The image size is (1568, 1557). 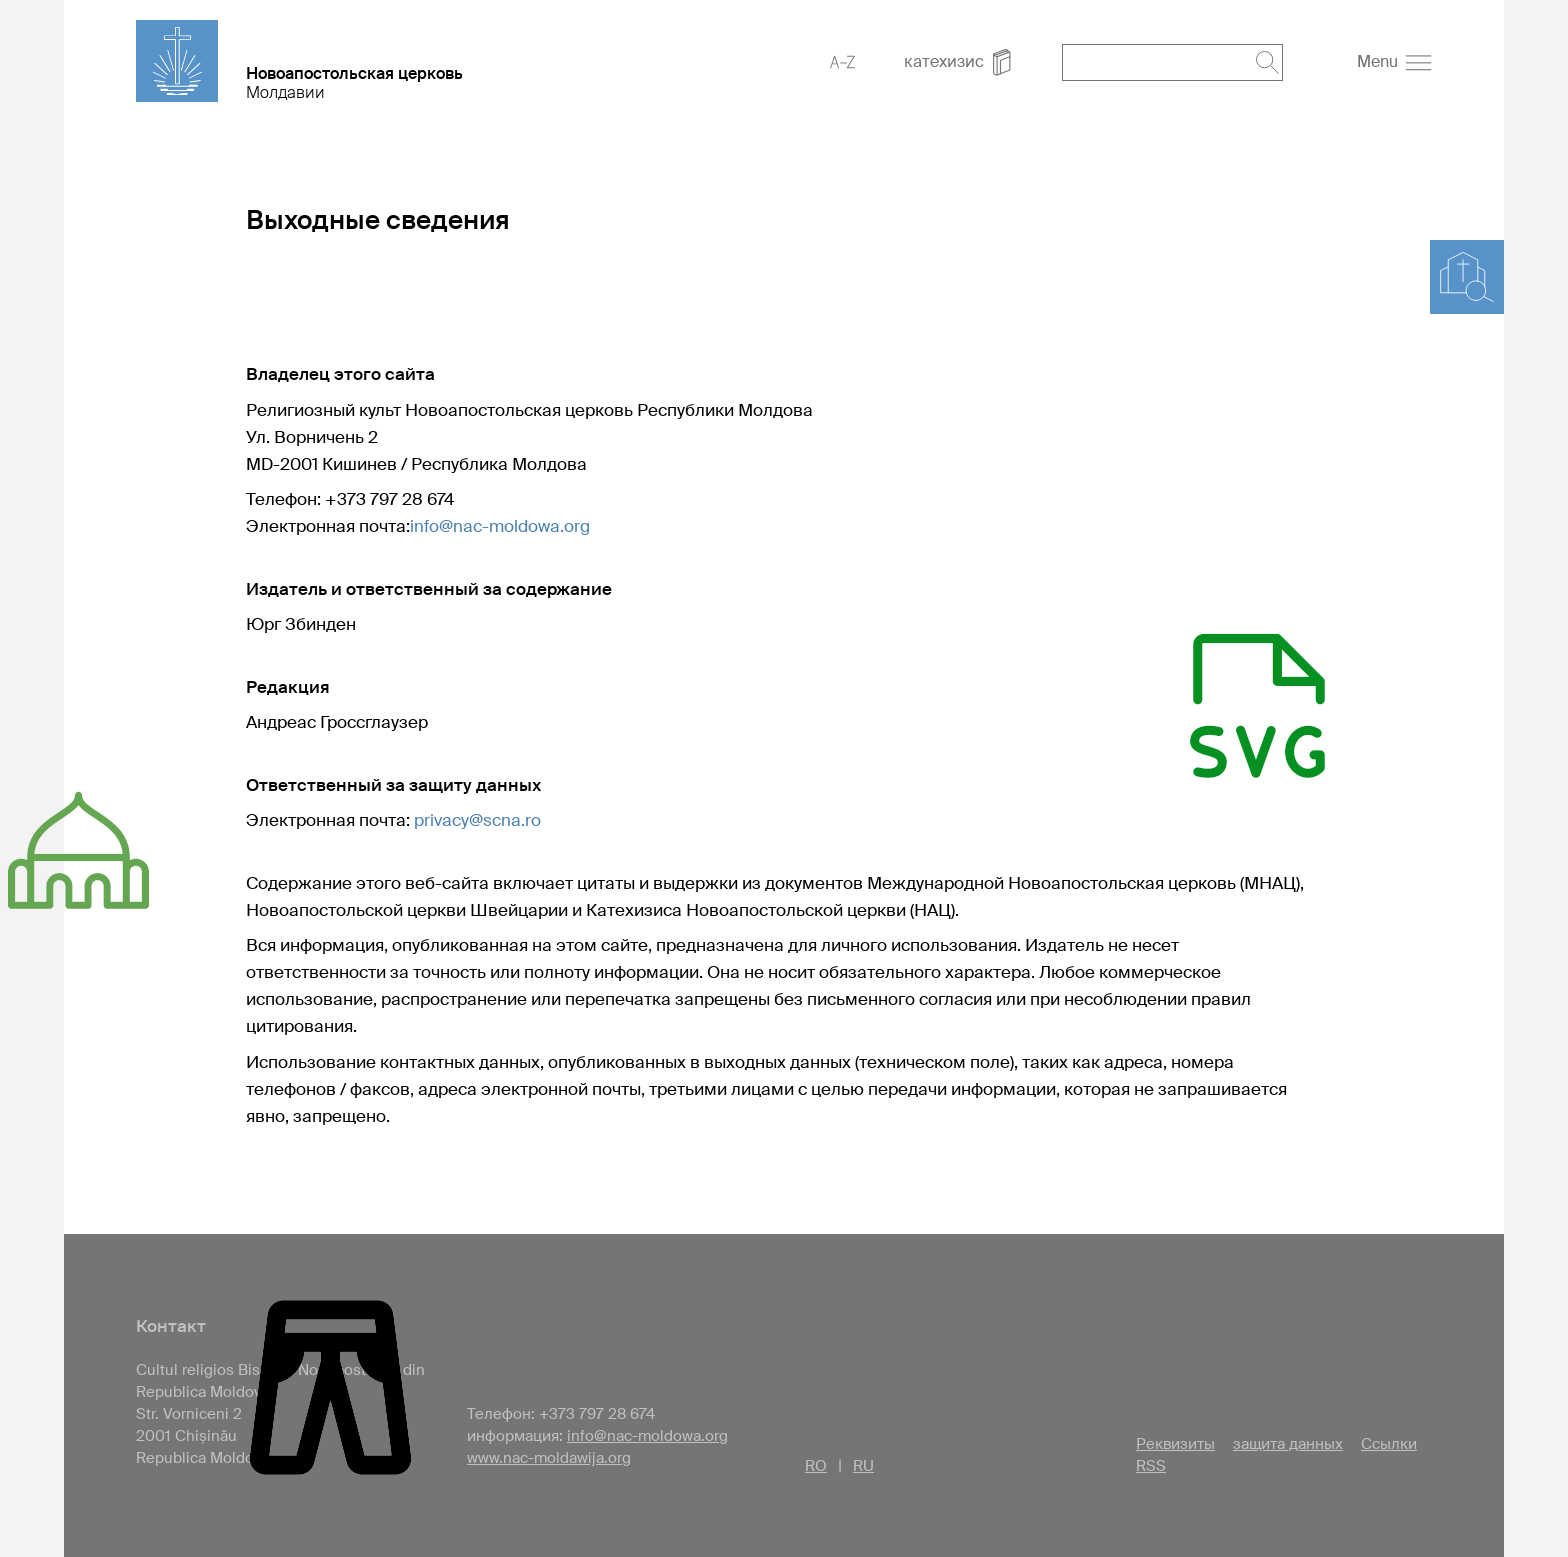 I want to click on browse pants or bottoms category, so click(x=330, y=1387).